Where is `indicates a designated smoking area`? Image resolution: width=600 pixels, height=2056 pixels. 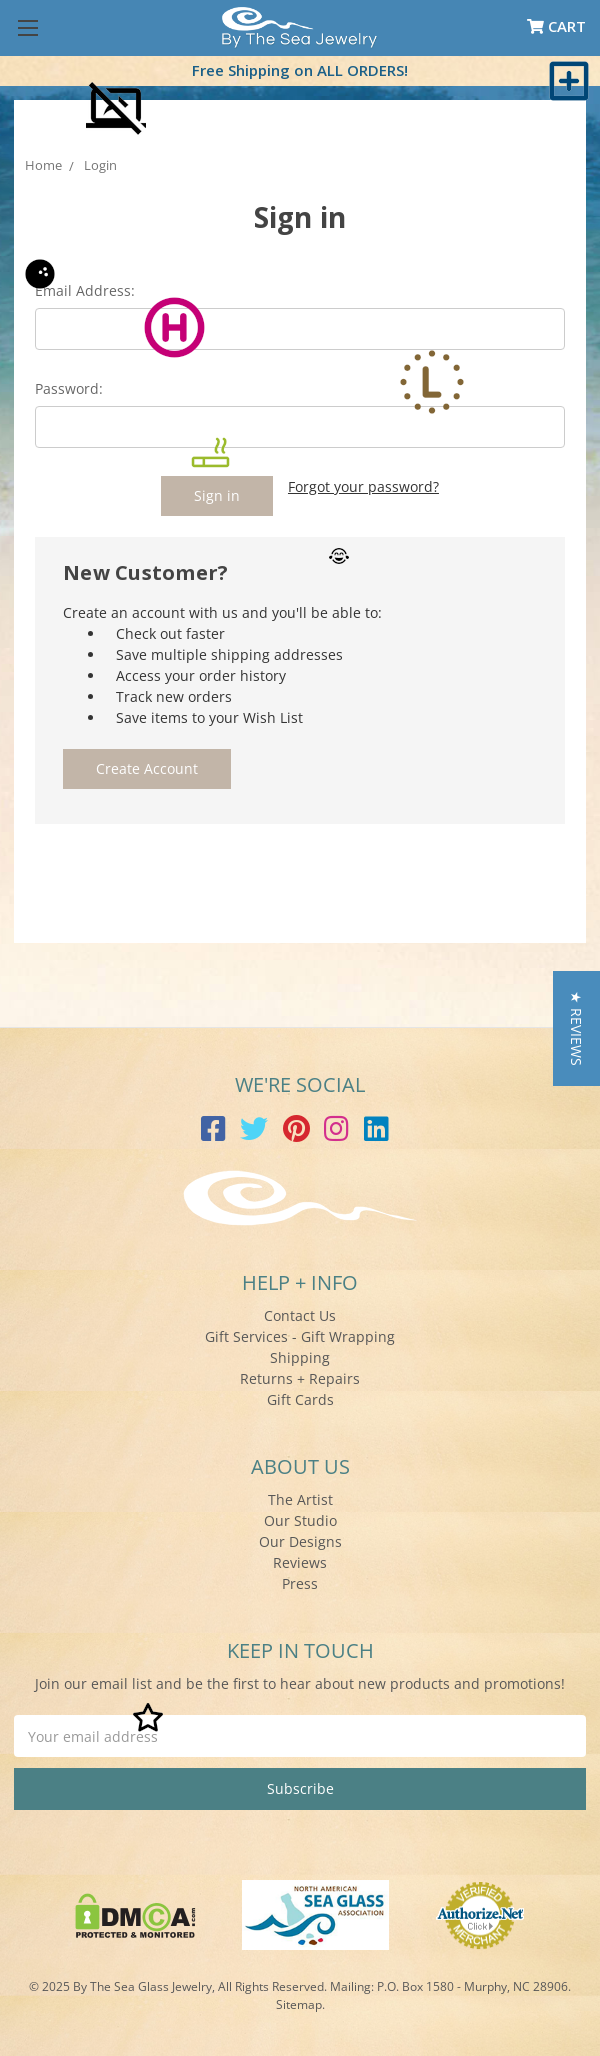 indicates a designated smoking area is located at coordinates (210, 456).